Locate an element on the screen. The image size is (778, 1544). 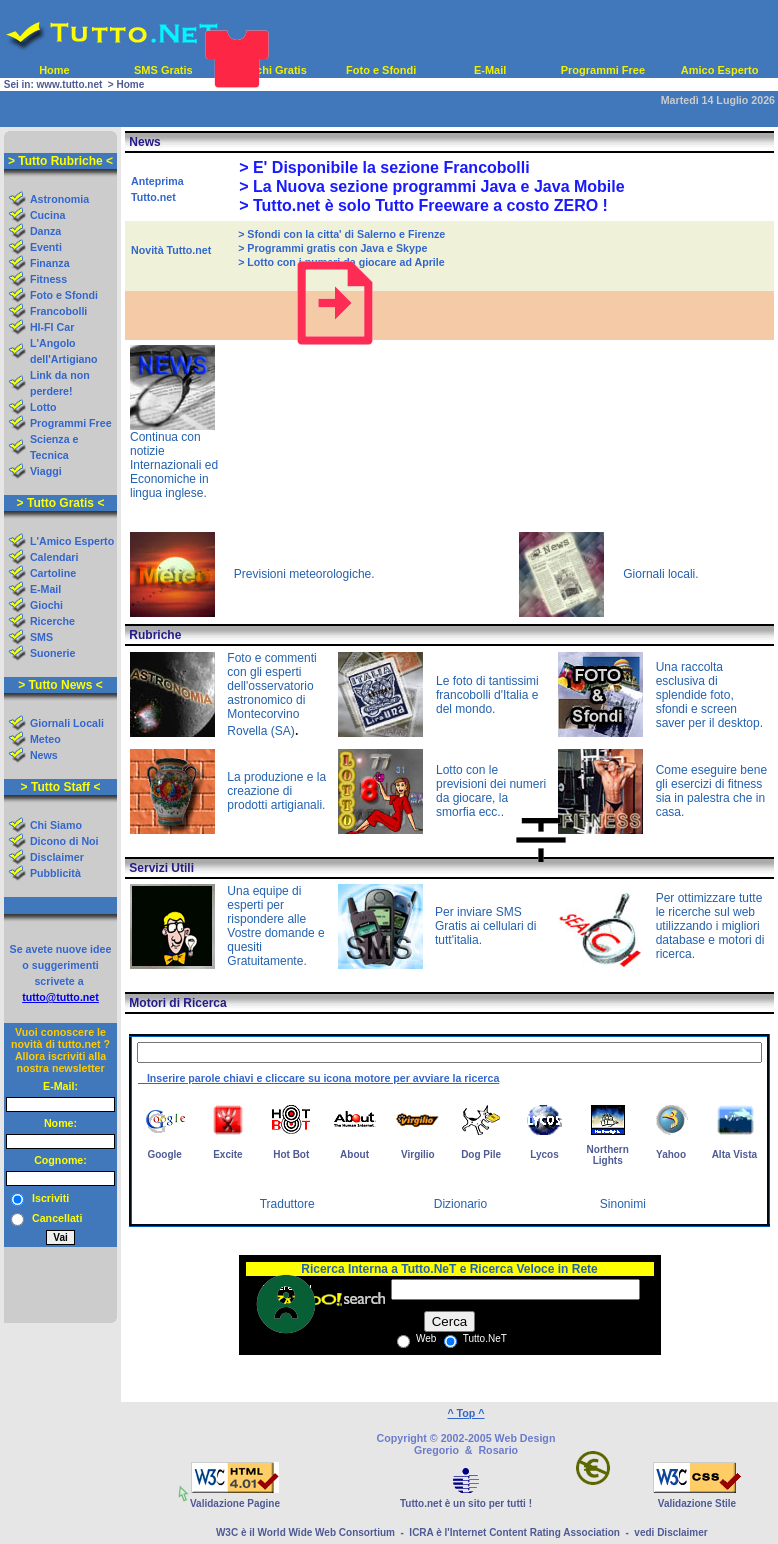
apply strikethrough formatting to selected text is located at coordinates (541, 840).